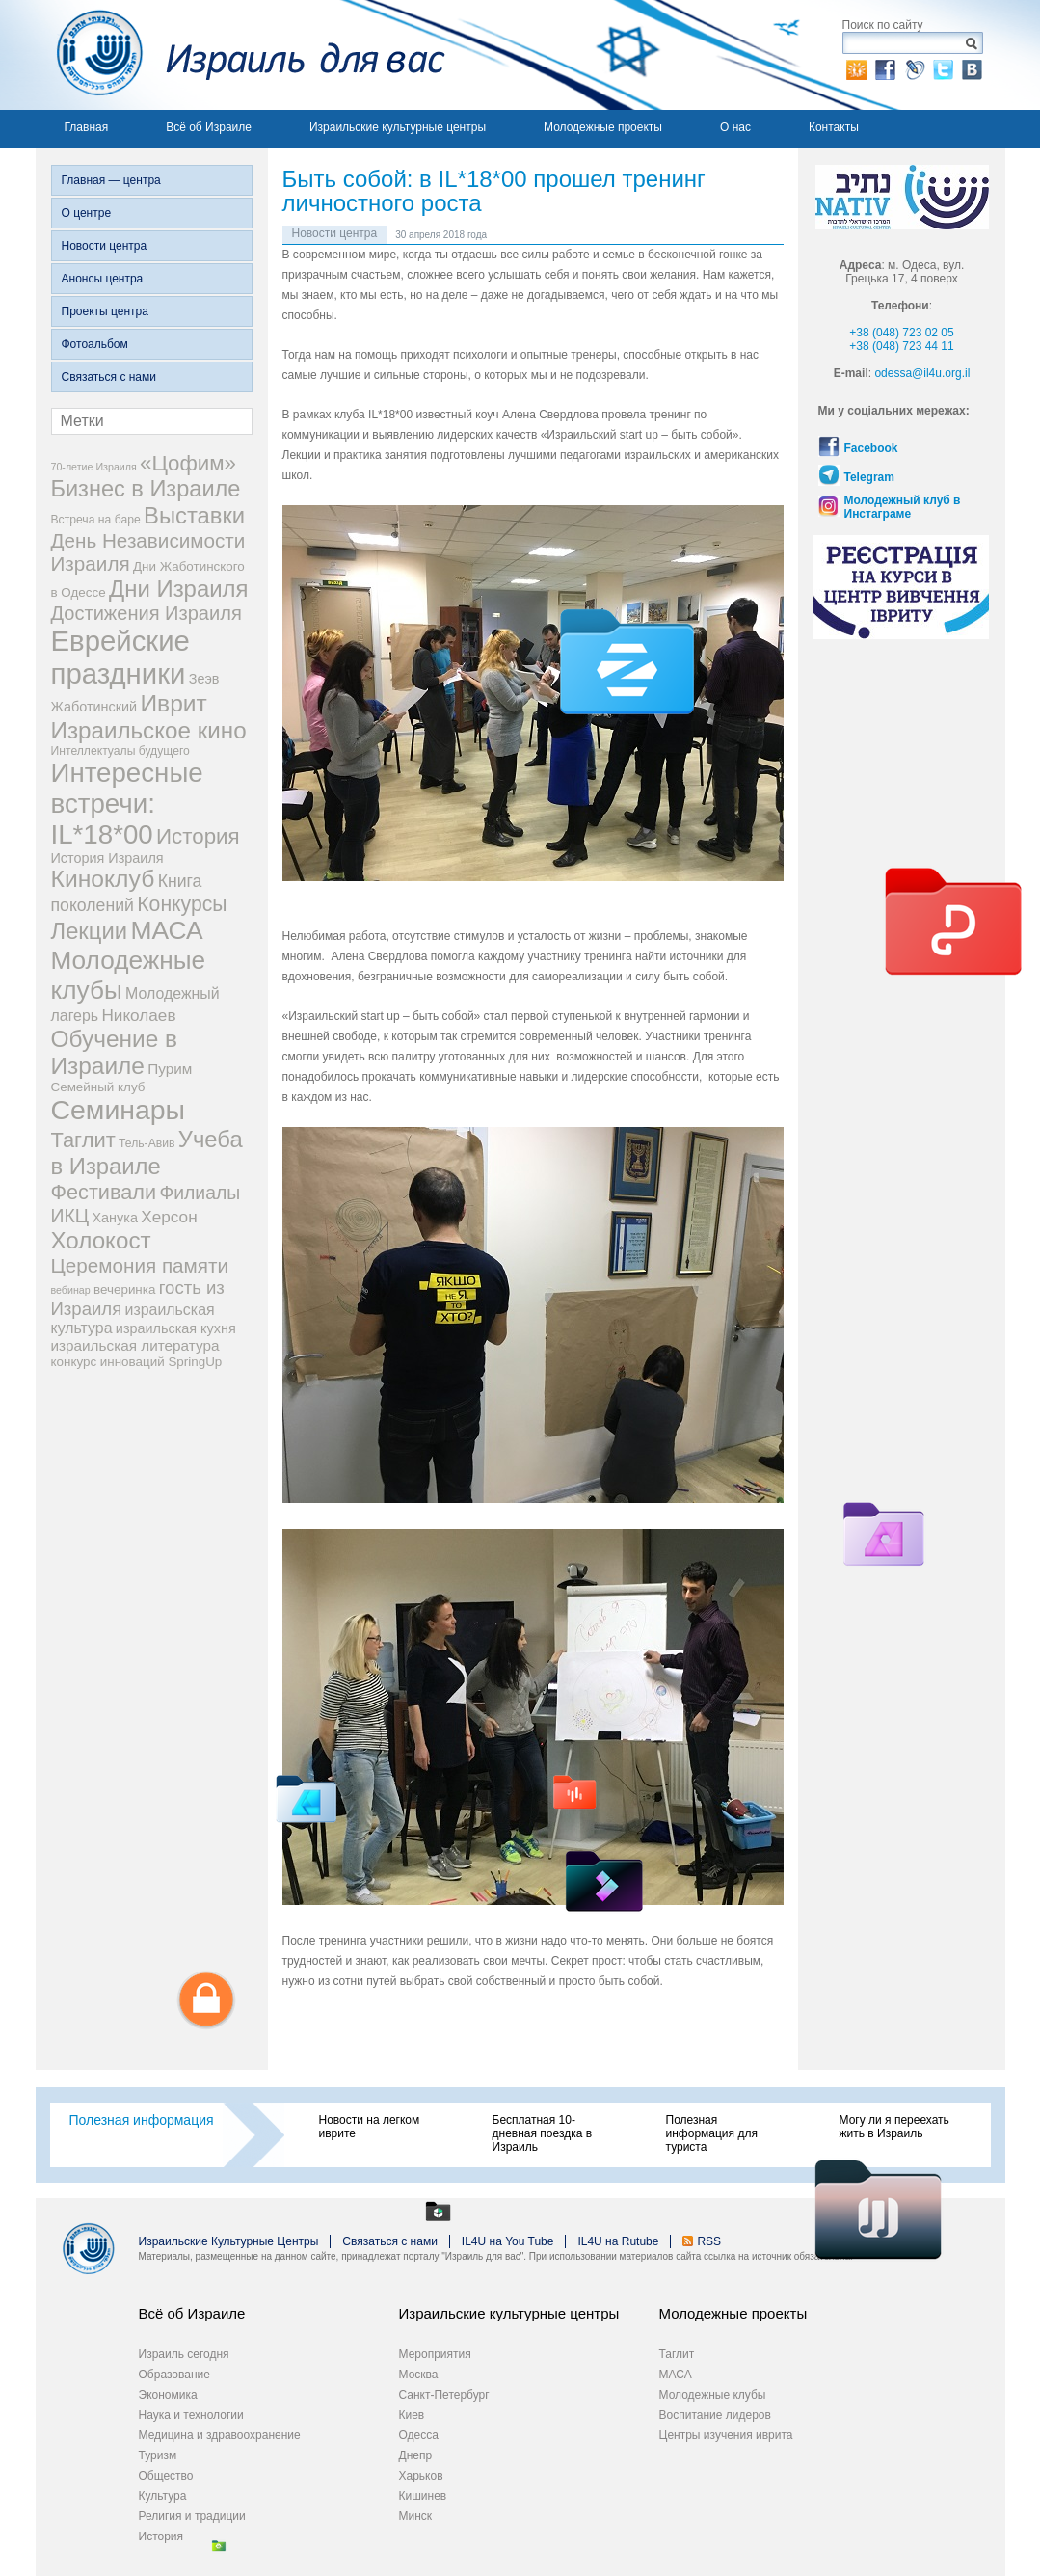  What do you see at coordinates (219, 2546) in the screenshot?
I see `open GameJolt game files folder` at bounding box center [219, 2546].